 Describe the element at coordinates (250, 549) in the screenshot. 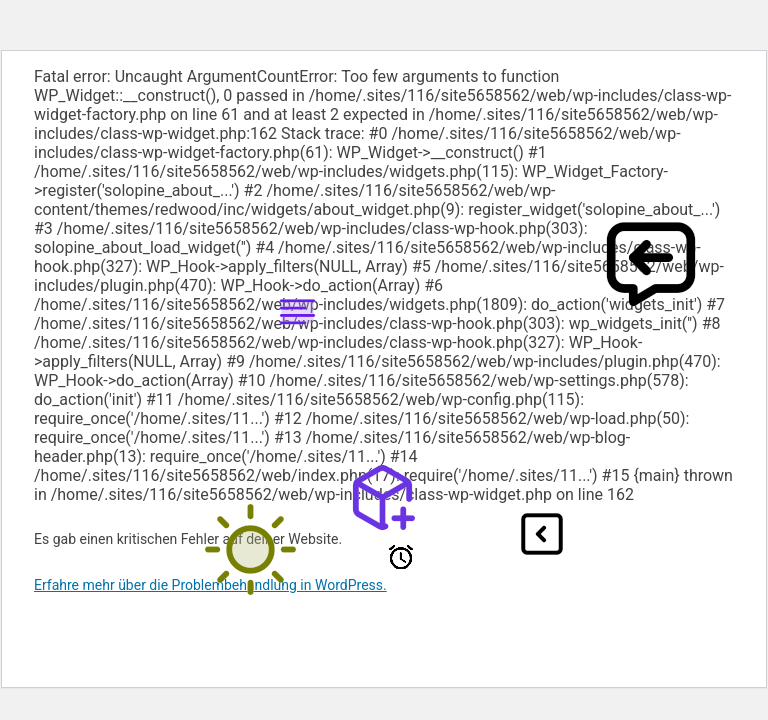

I see `toggle light mode or theme` at that location.